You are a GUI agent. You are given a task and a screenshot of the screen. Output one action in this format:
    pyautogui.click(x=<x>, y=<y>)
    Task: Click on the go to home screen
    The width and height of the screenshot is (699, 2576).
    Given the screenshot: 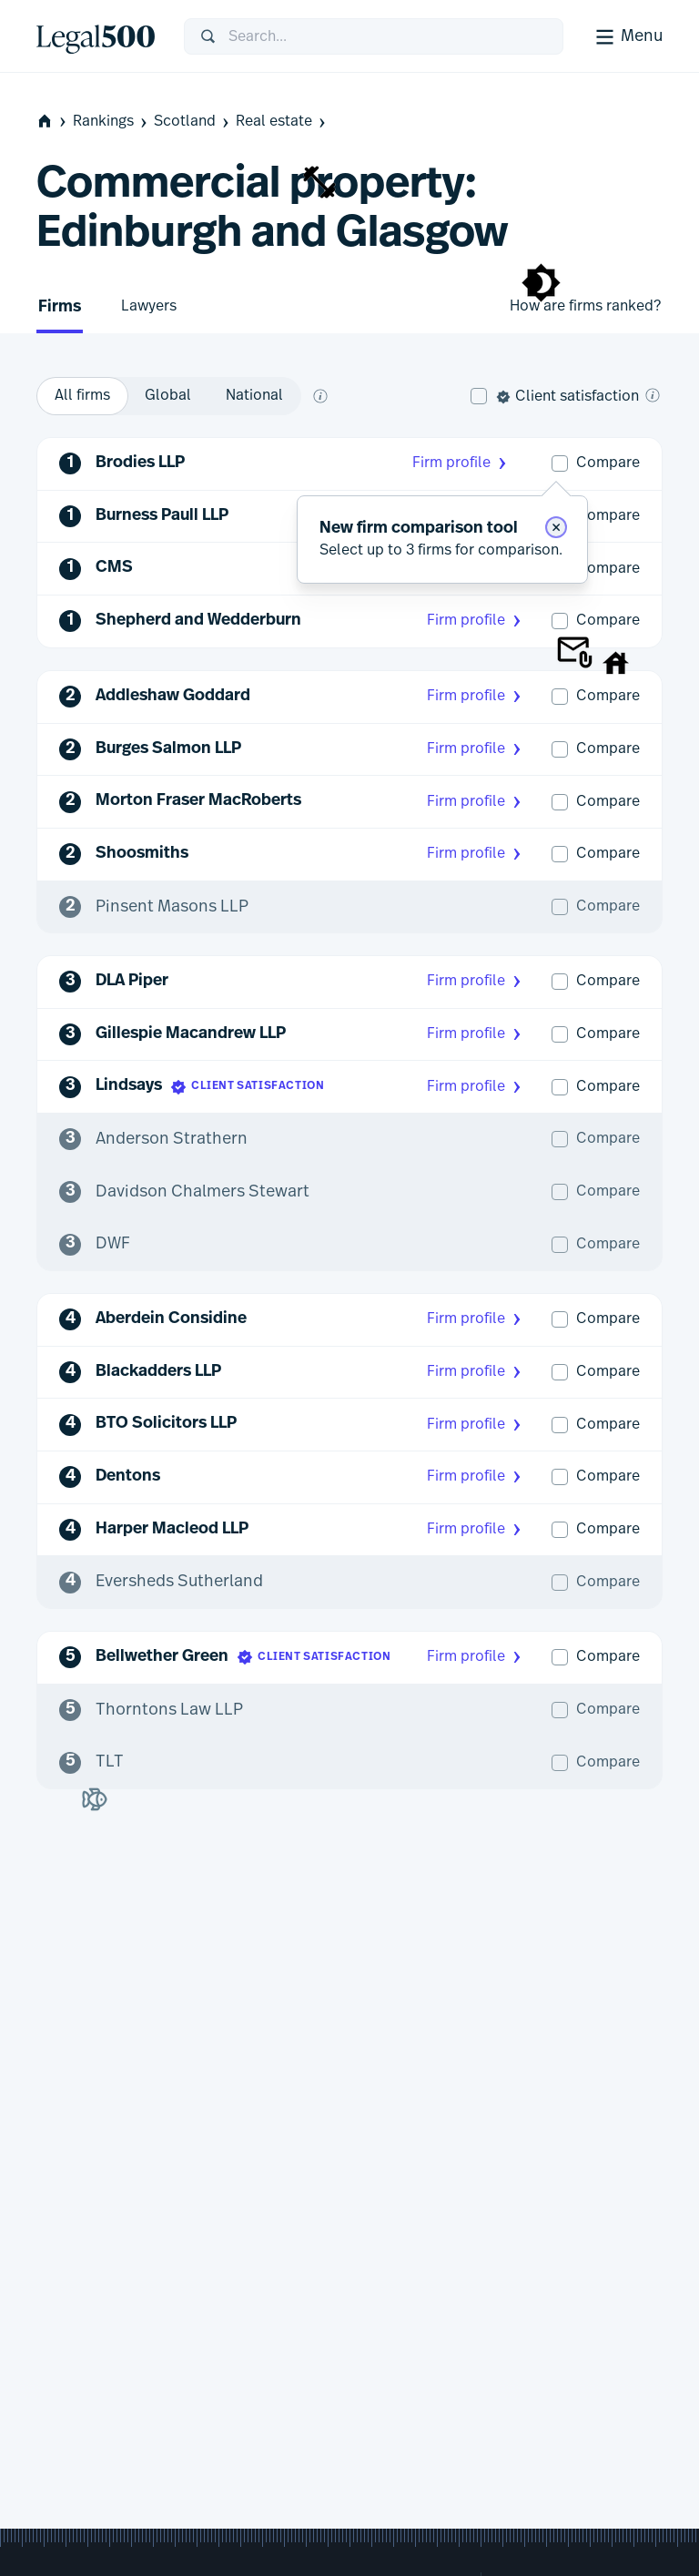 What is the action you would take?
    pyautogui.click(x=615, y=663)
    